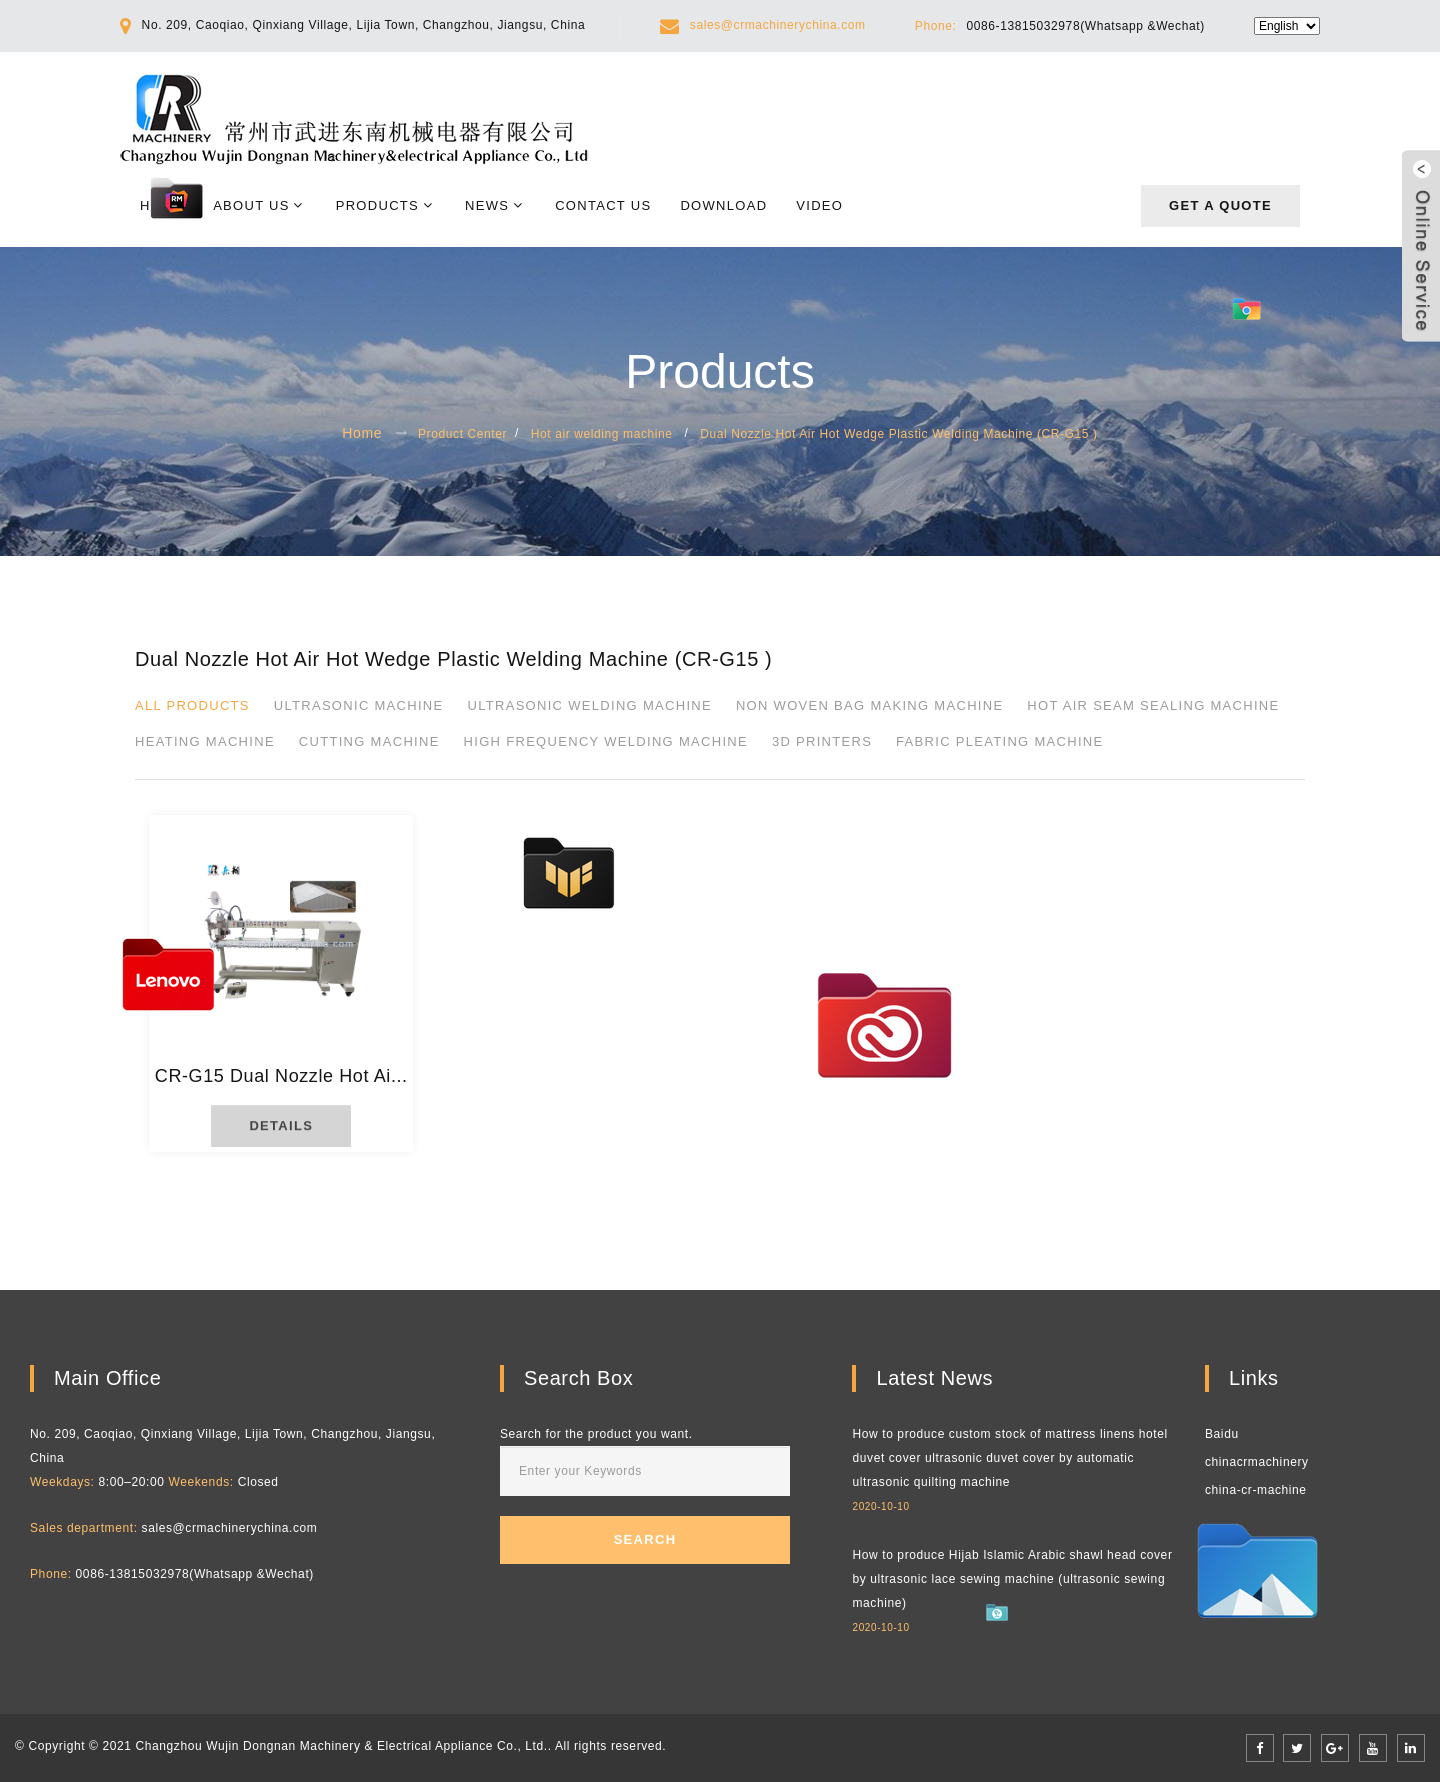  I want to click on open rubymine project folder, so click(176, 199).